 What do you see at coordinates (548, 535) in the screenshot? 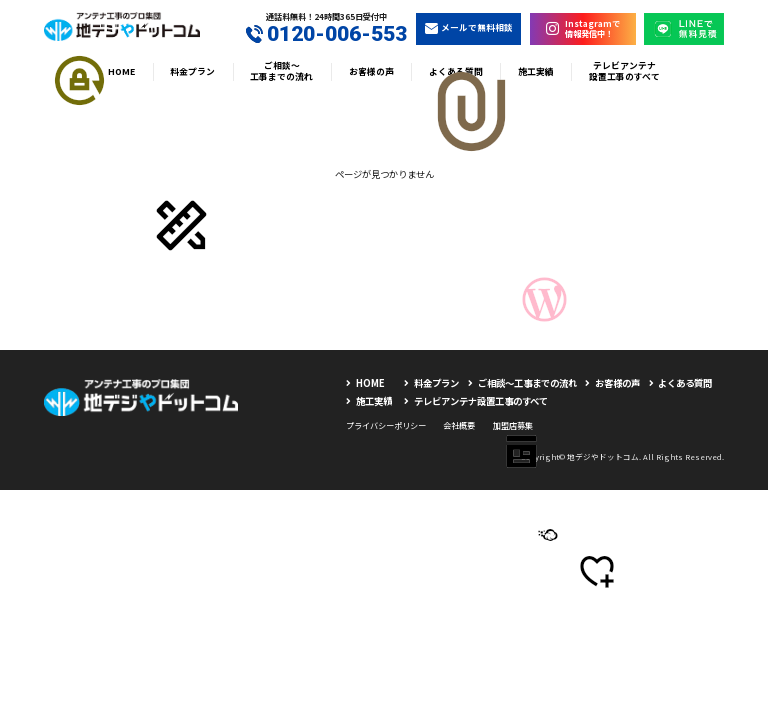
I see `cloudversify logo` at bounding box center [548, 535].